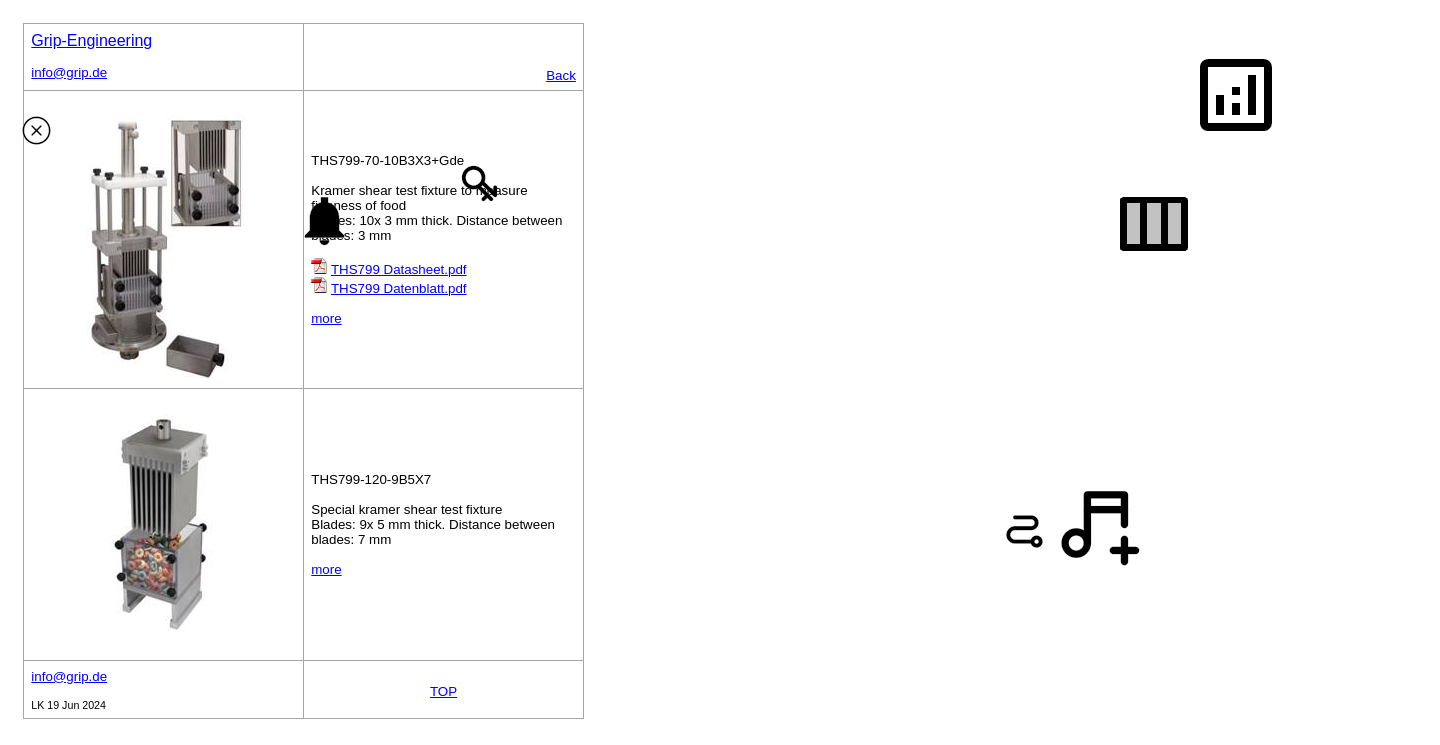 The height and width of the screenshot is (745, 1440). What do you see at coordinates (1154, 224) in the screenshot?
I see `switch to week view in a calendar` at bounding box center [1154, 224].